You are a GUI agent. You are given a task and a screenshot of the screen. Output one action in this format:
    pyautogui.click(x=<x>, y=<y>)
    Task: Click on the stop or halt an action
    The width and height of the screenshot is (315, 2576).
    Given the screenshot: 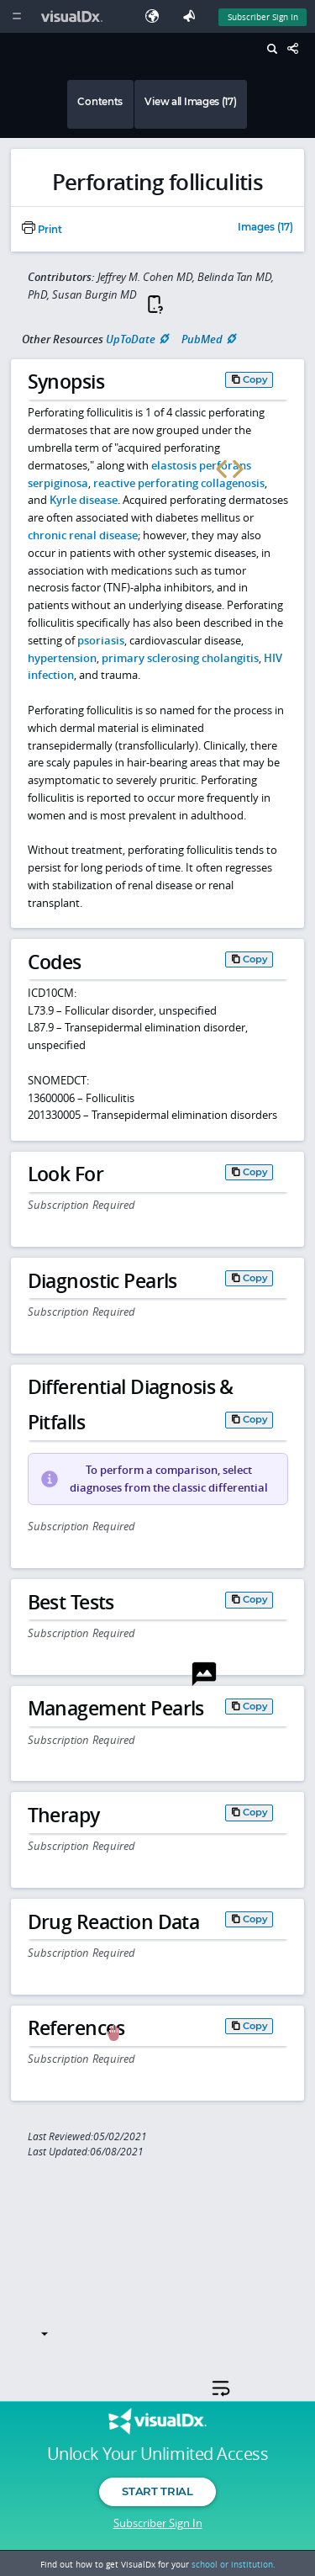 What is the action you would take?
    pyautogui.click(x=113, y=2033)
    